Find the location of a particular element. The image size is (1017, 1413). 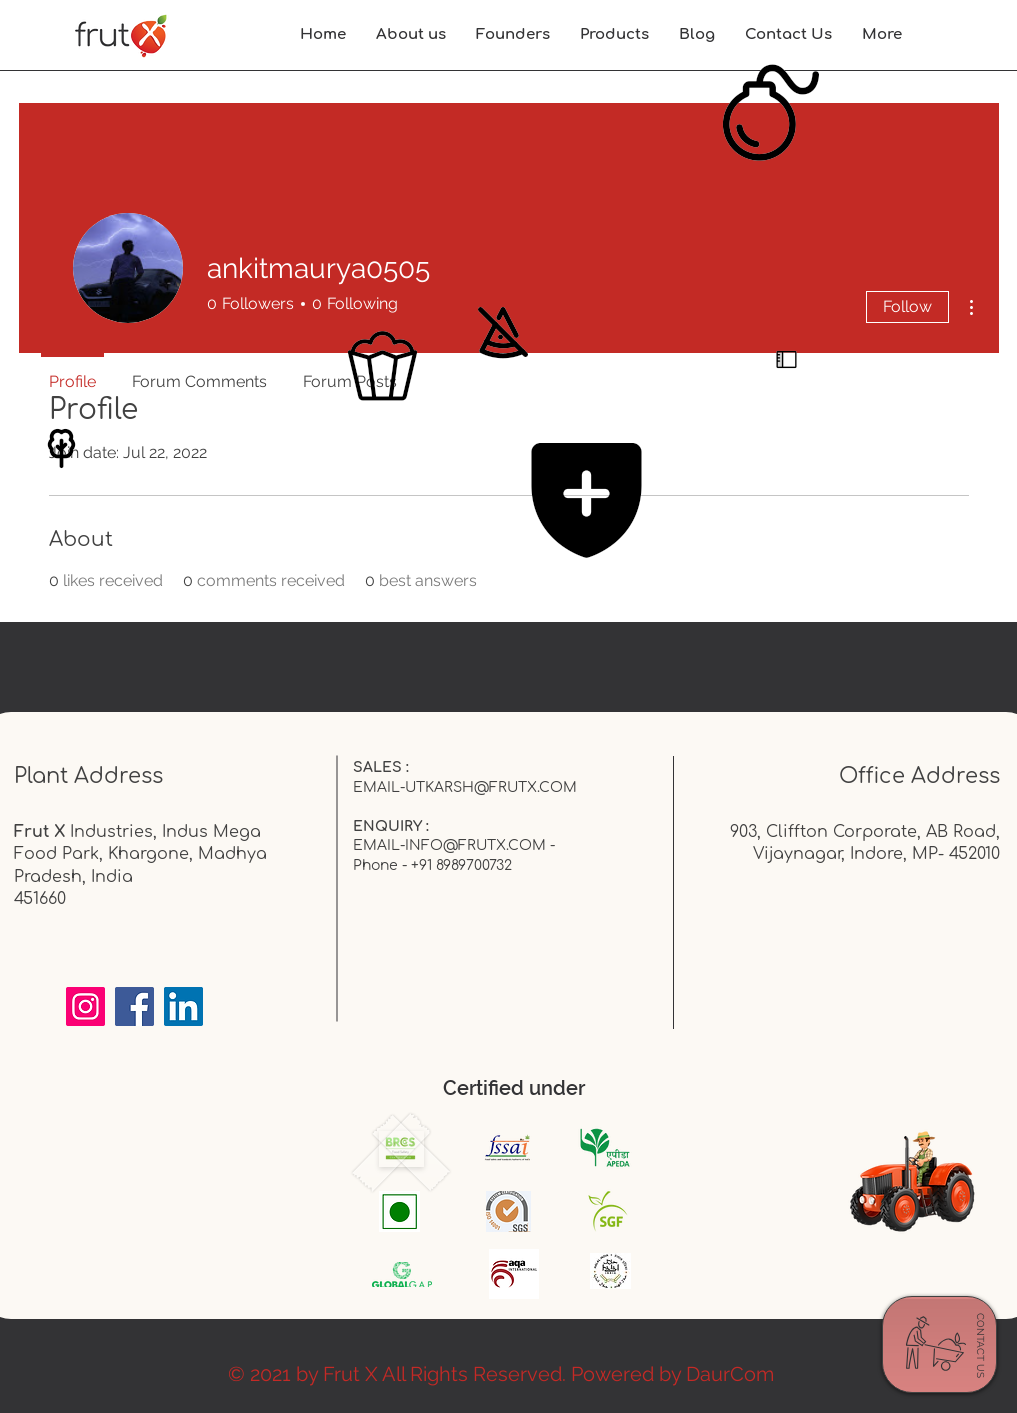

indicates a destructive or dangerous action is located at coordinates (766, 111).